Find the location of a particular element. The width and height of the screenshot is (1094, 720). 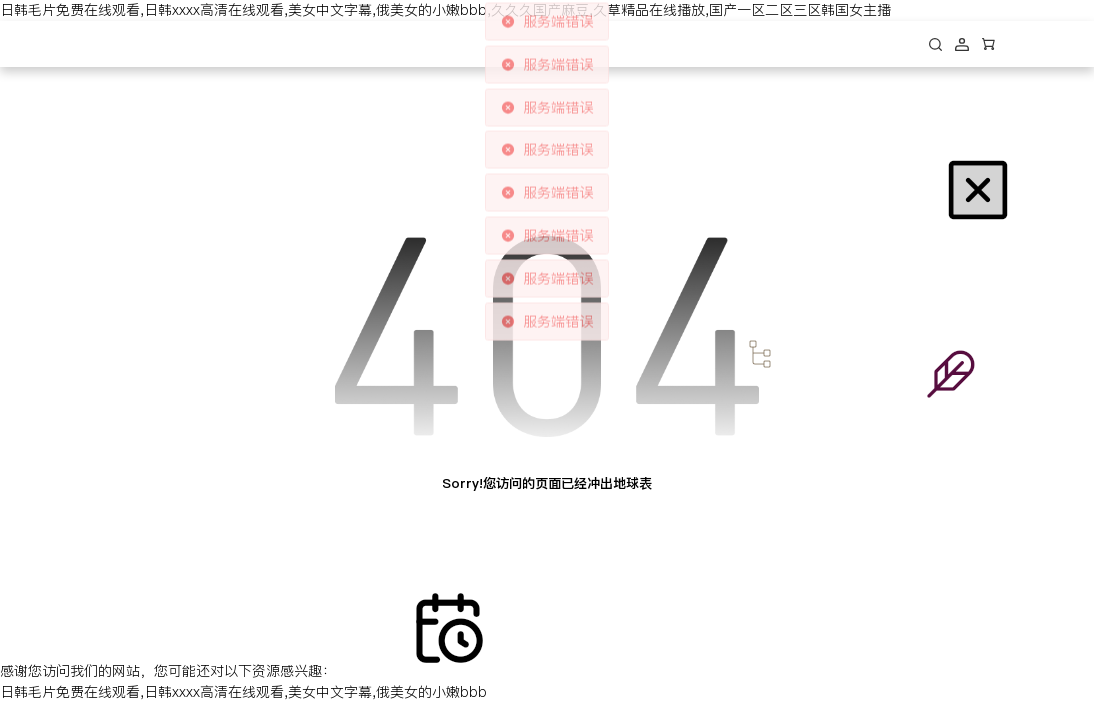

view hierarchical folder structure is located at coordinates (759, 354).